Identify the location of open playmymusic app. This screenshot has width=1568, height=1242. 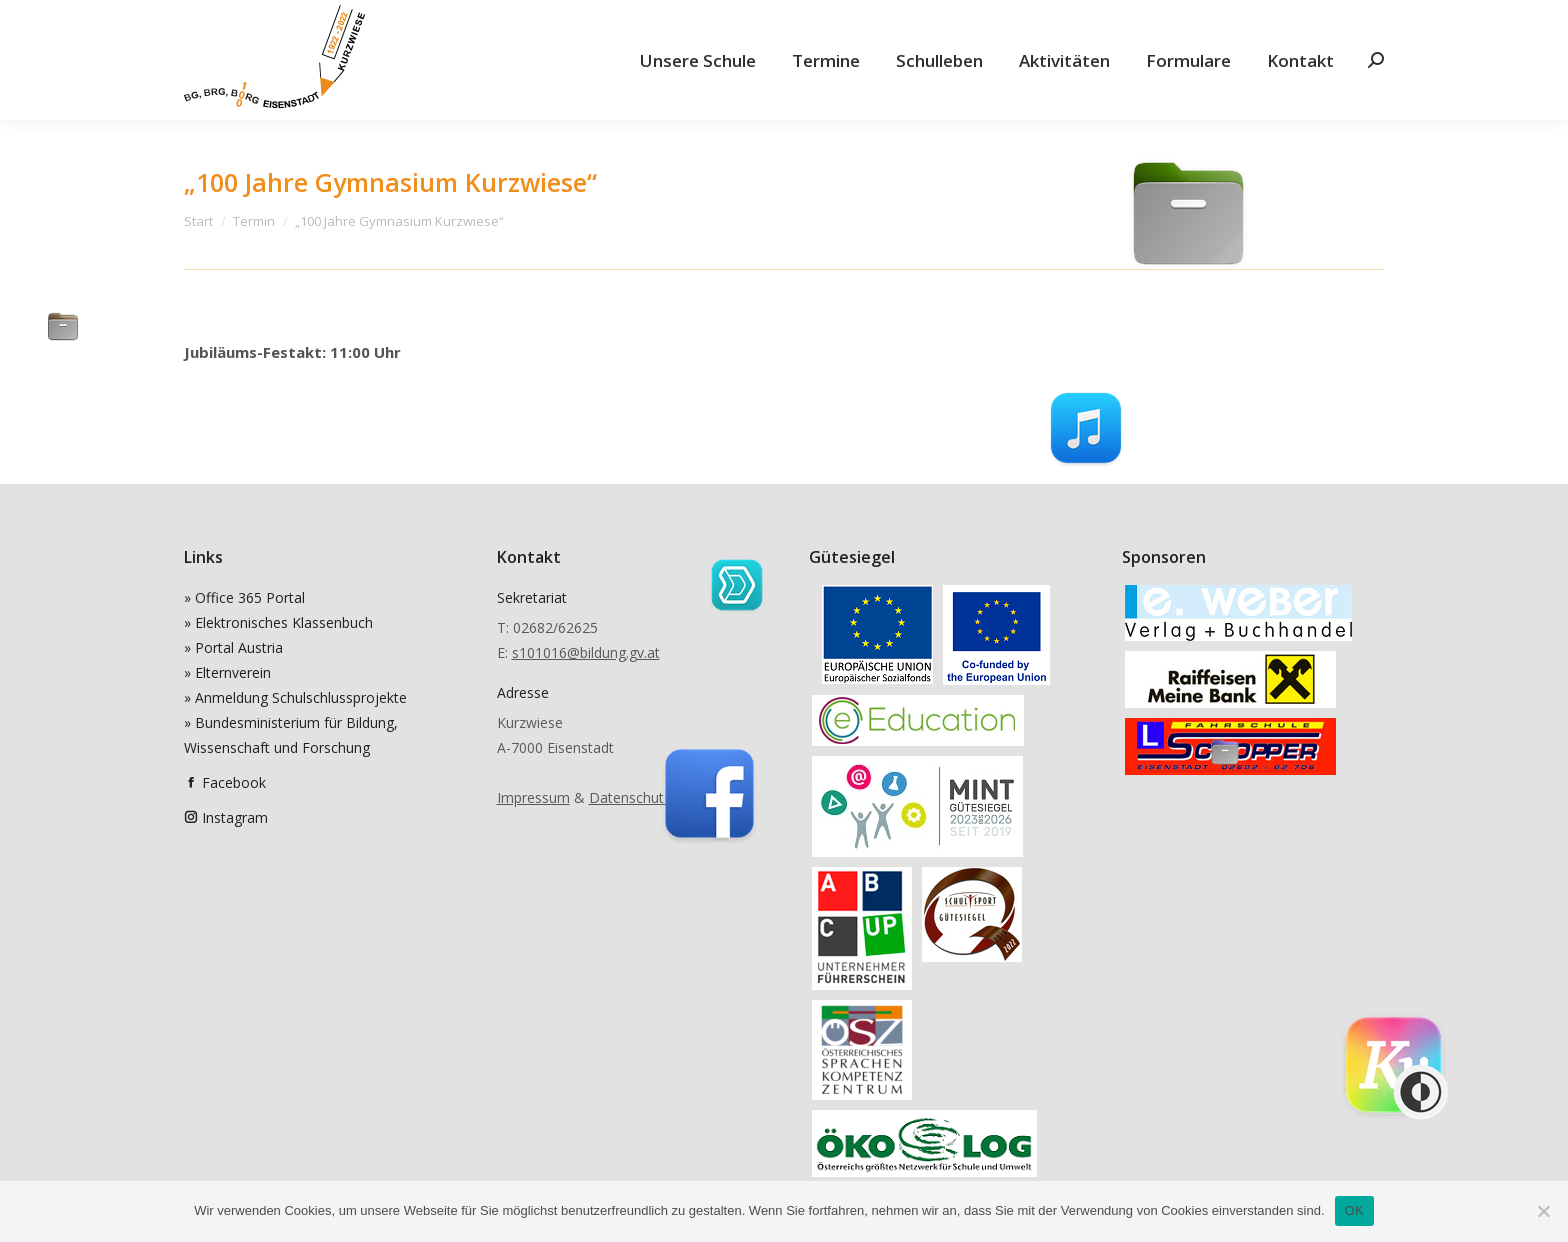
(1086, 428).